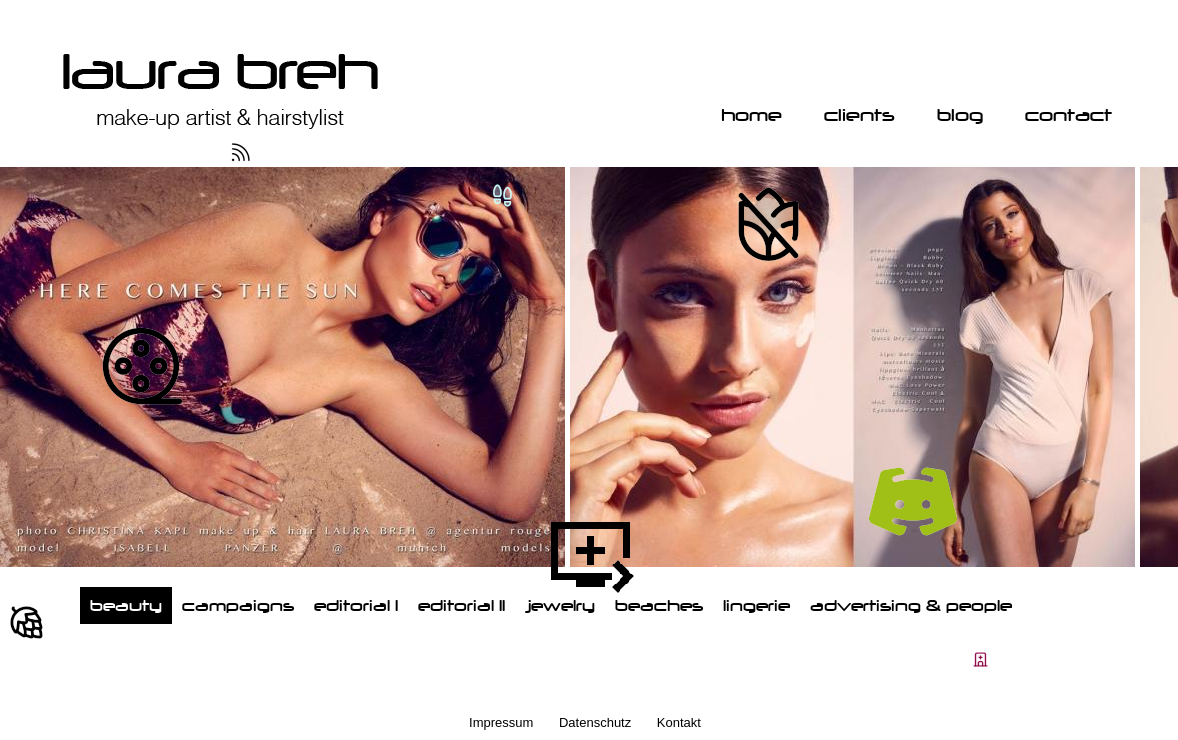 The width and height of the screenshot is (1178, 740). Describe the element at coordinates (141, 366) in the screenshot. I see `access video or film library` at that location.